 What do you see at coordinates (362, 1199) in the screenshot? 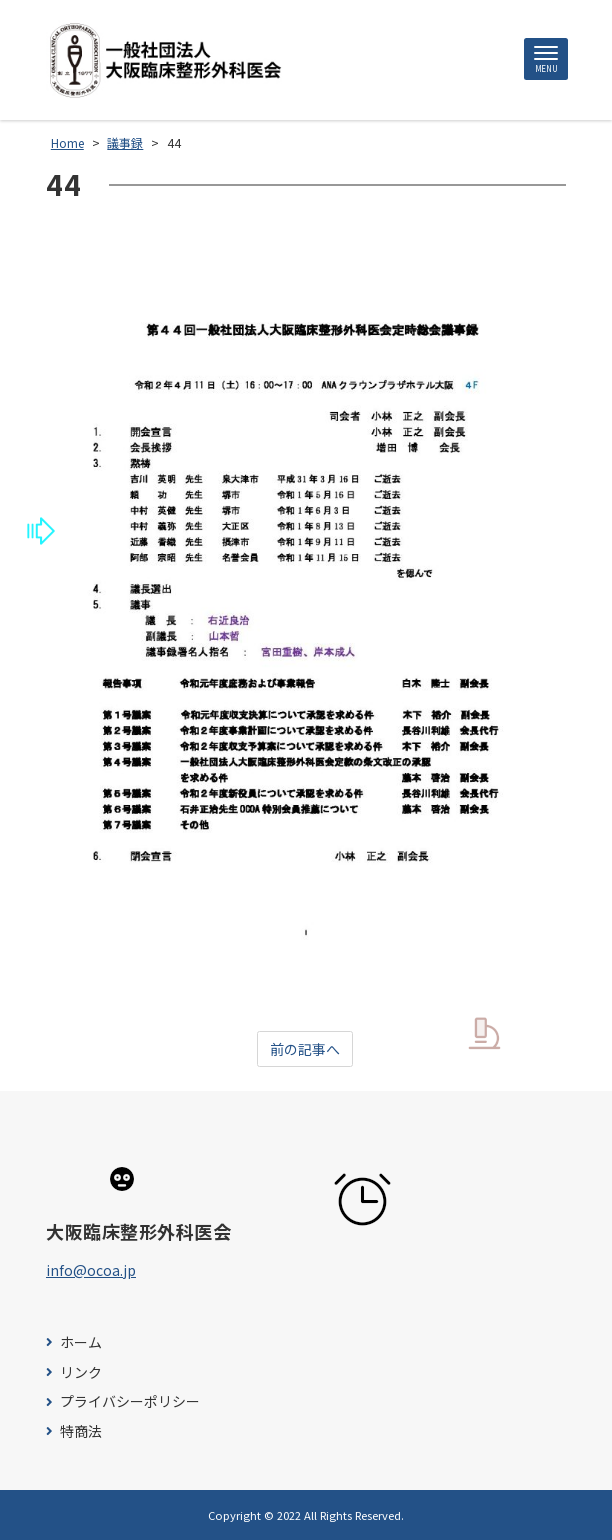
I see `set or manage alarms` at bounding box center [362, 1199].